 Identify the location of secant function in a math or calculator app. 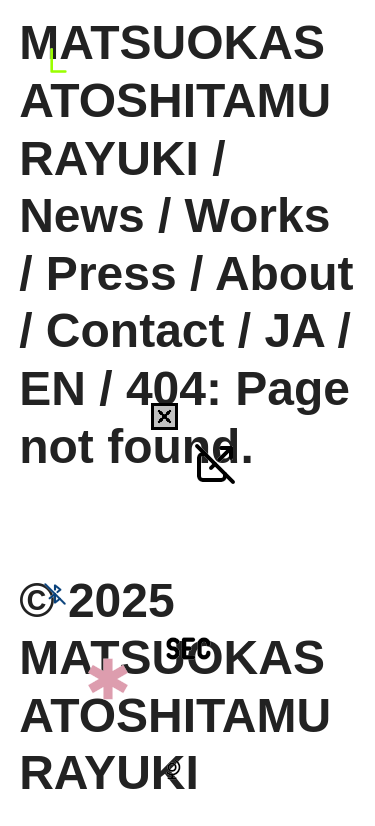
(188, 648).